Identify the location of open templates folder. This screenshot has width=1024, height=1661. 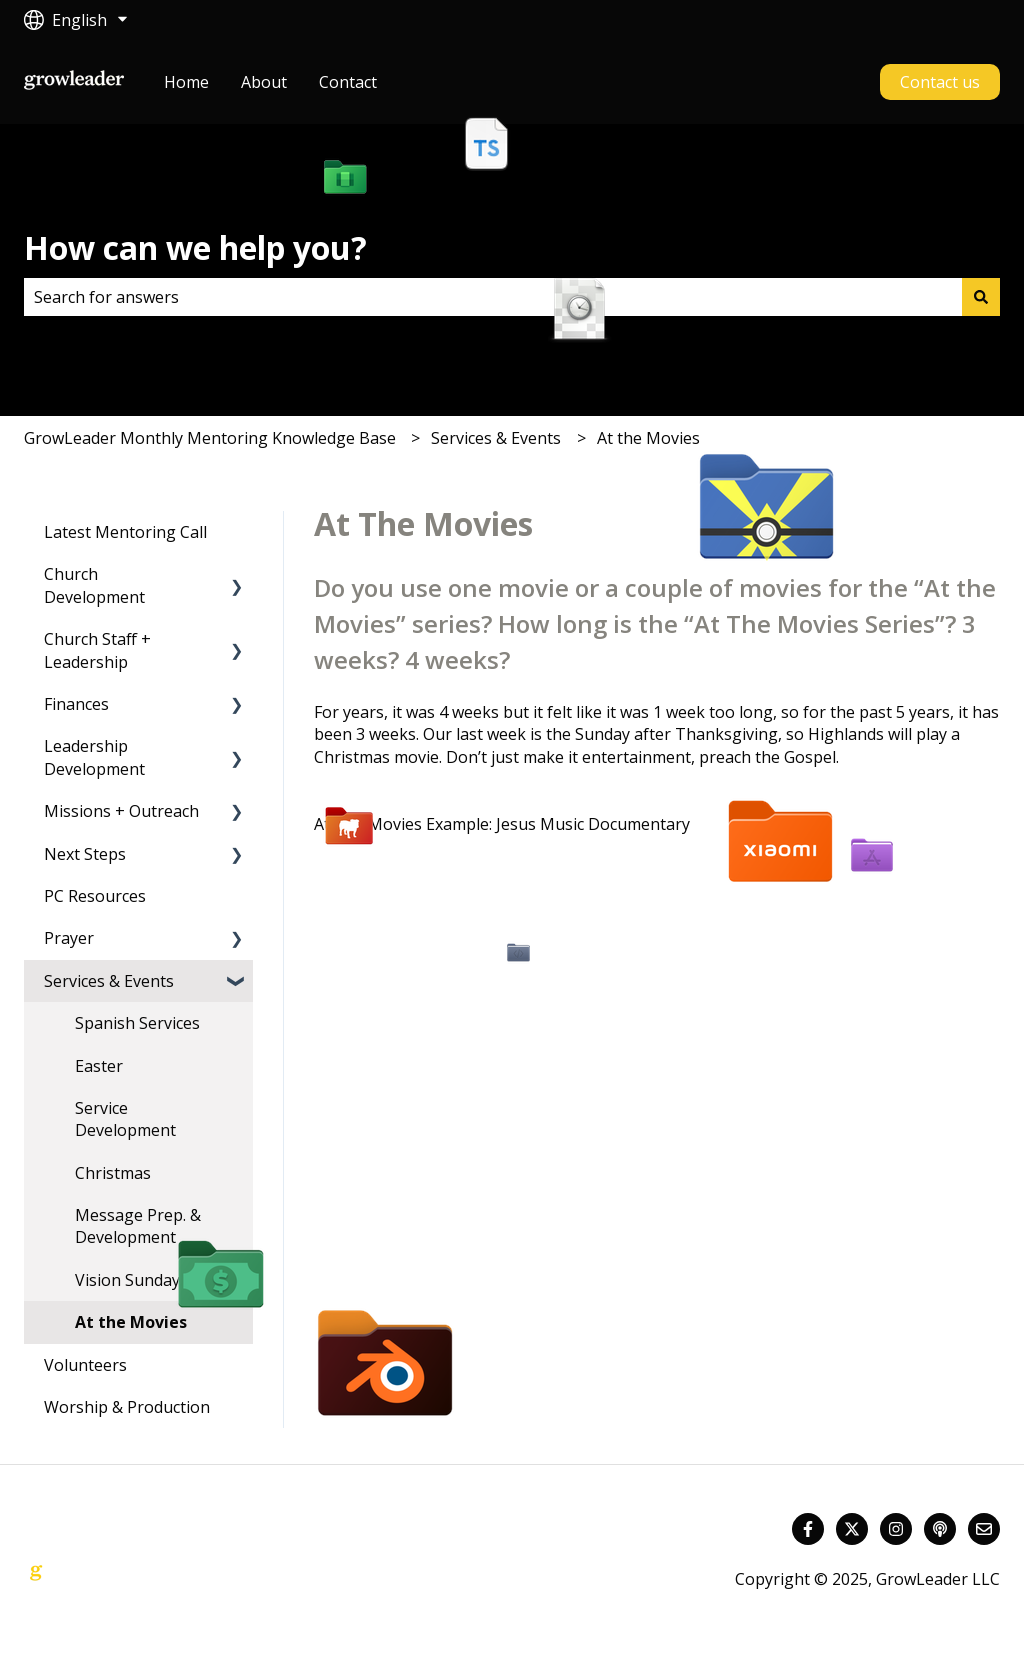
(872, 855).